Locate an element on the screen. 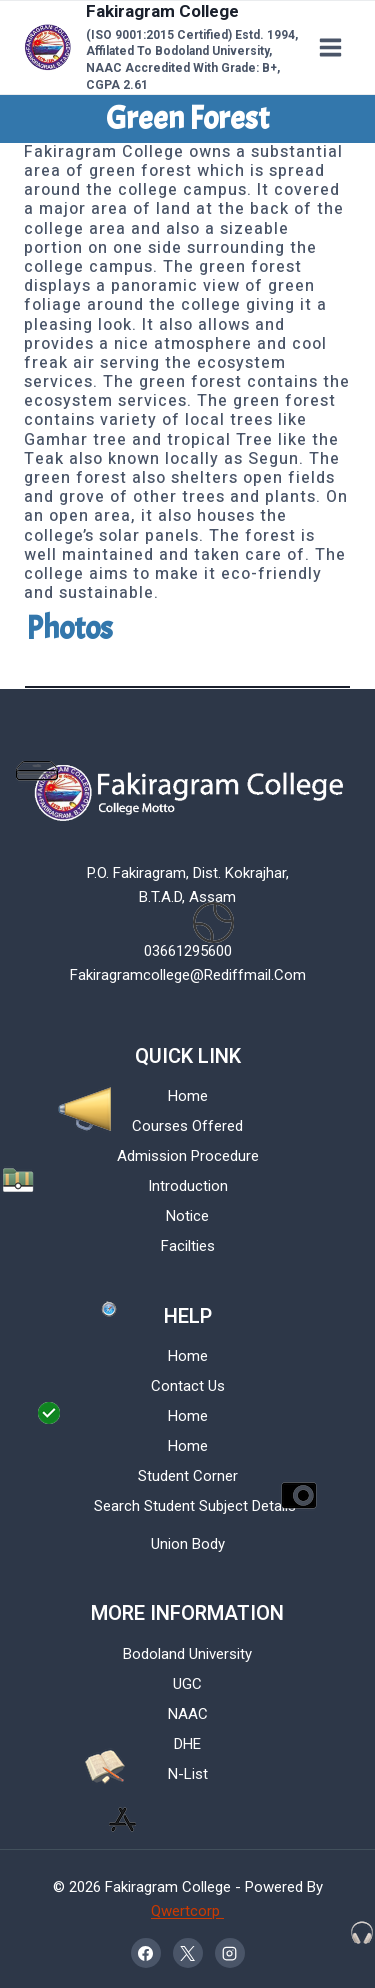  access time capsule backup drive in sidebar is located at coordinates (37, 770).